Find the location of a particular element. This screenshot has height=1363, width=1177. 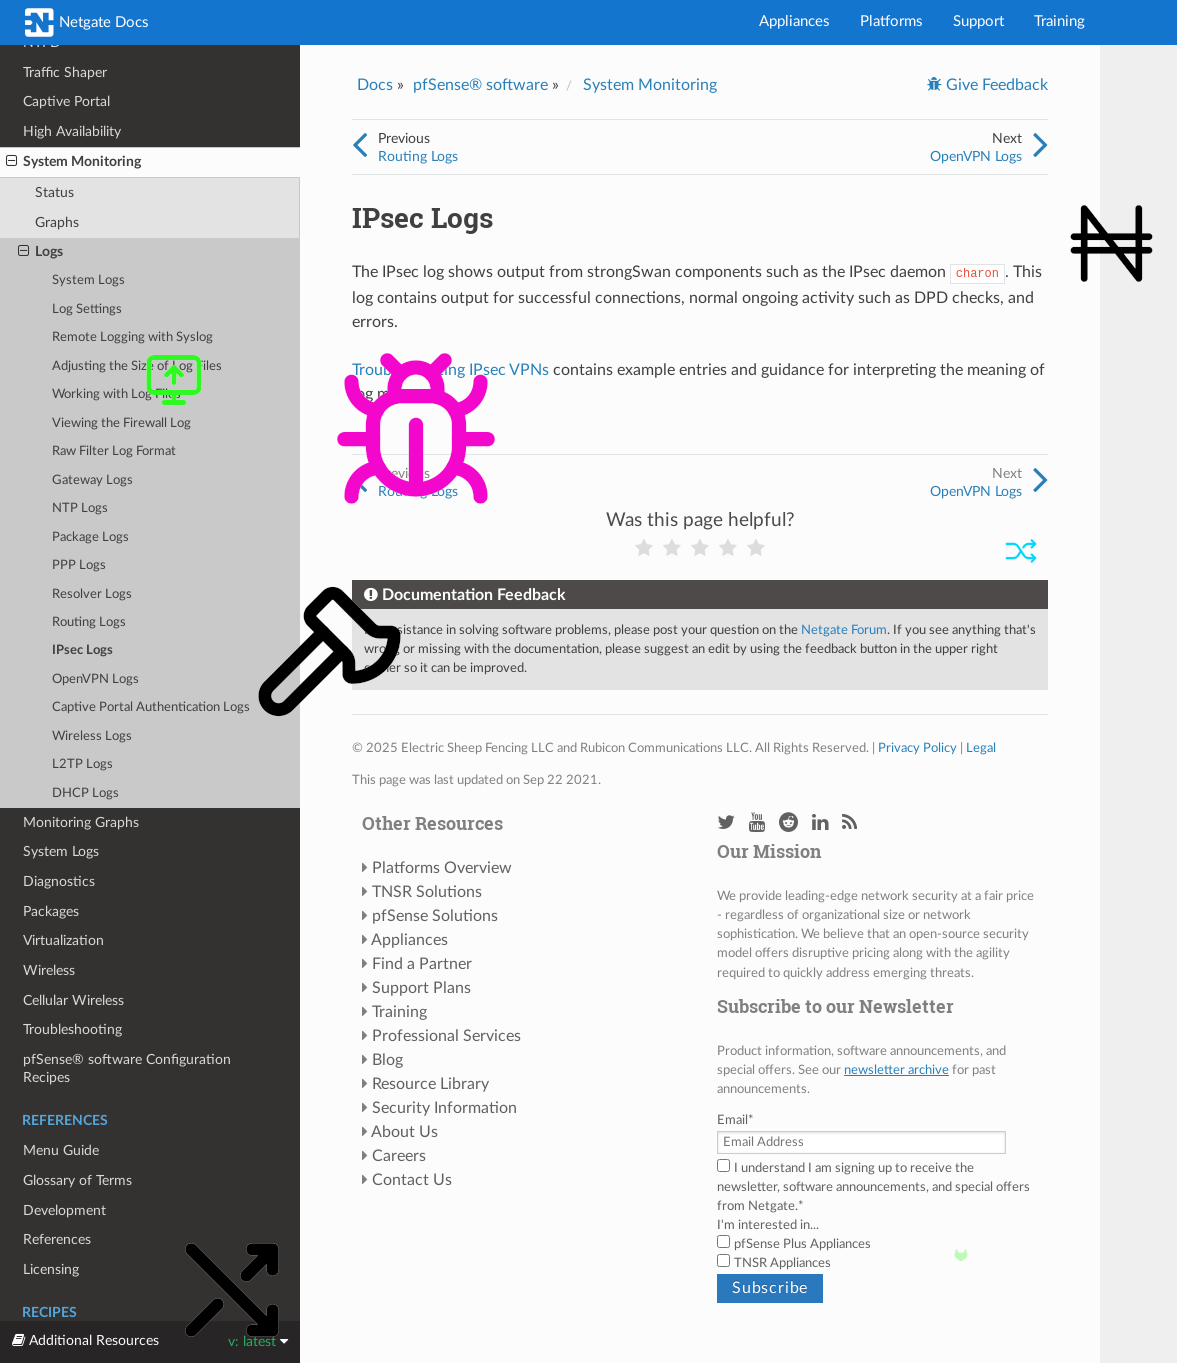

access crafting or building tools is located at coordinates (329, 651).